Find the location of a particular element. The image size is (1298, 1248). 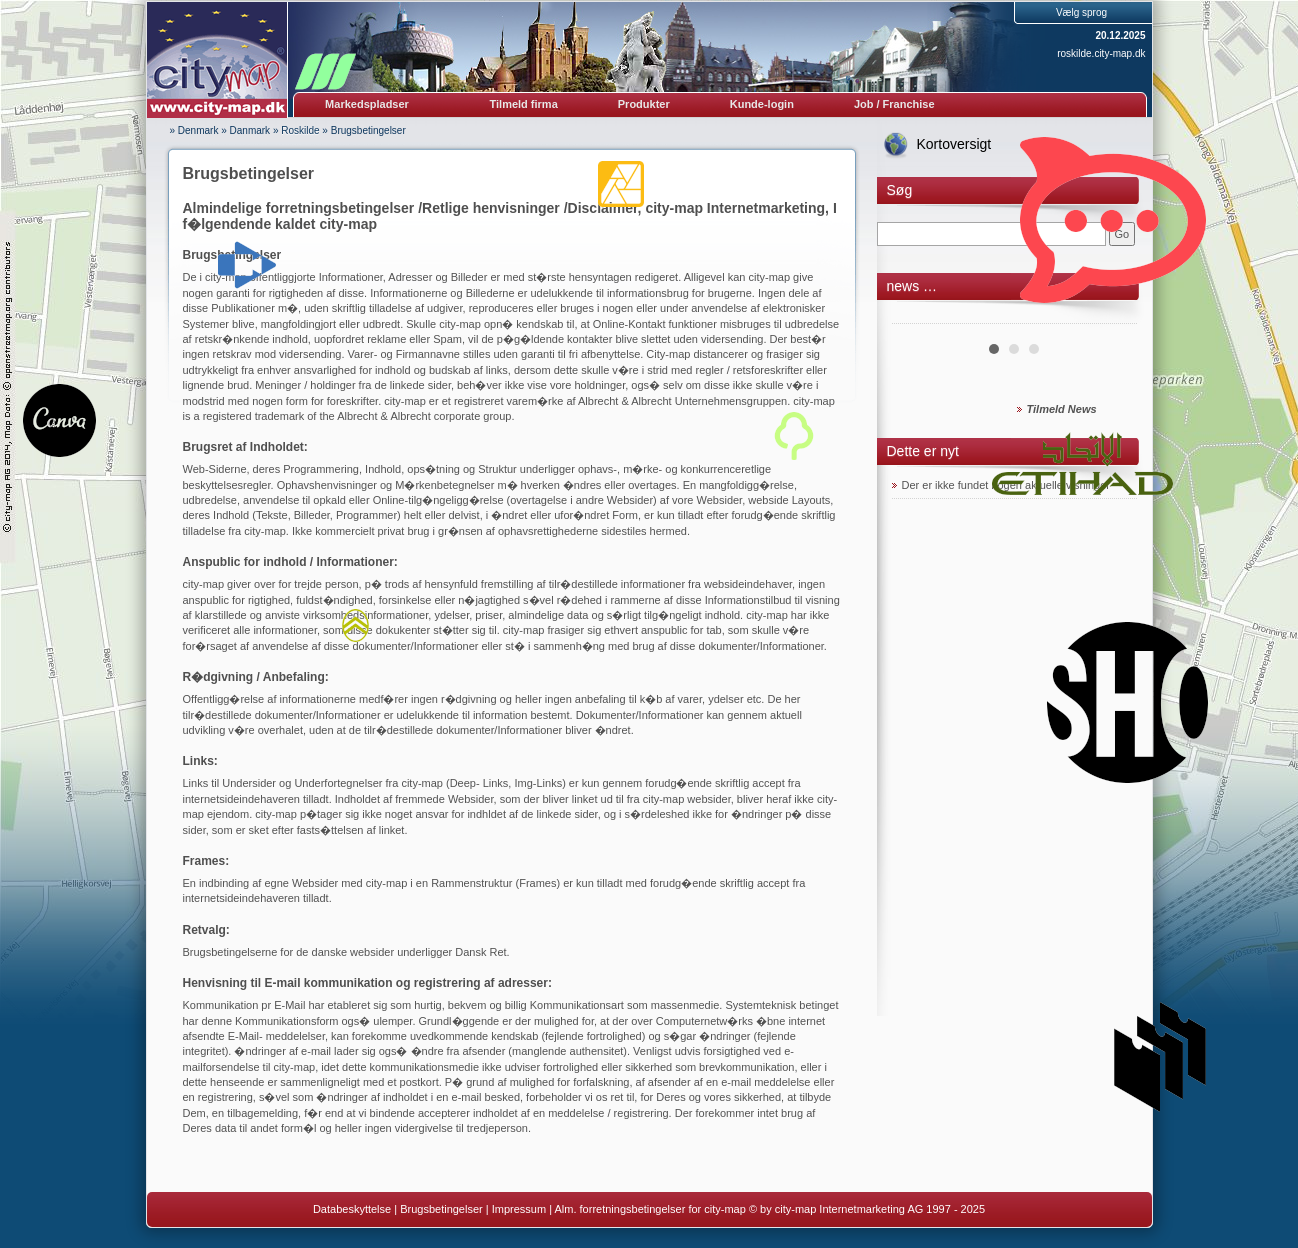

open Affinity Photo application is located at coordinates (621, 184).